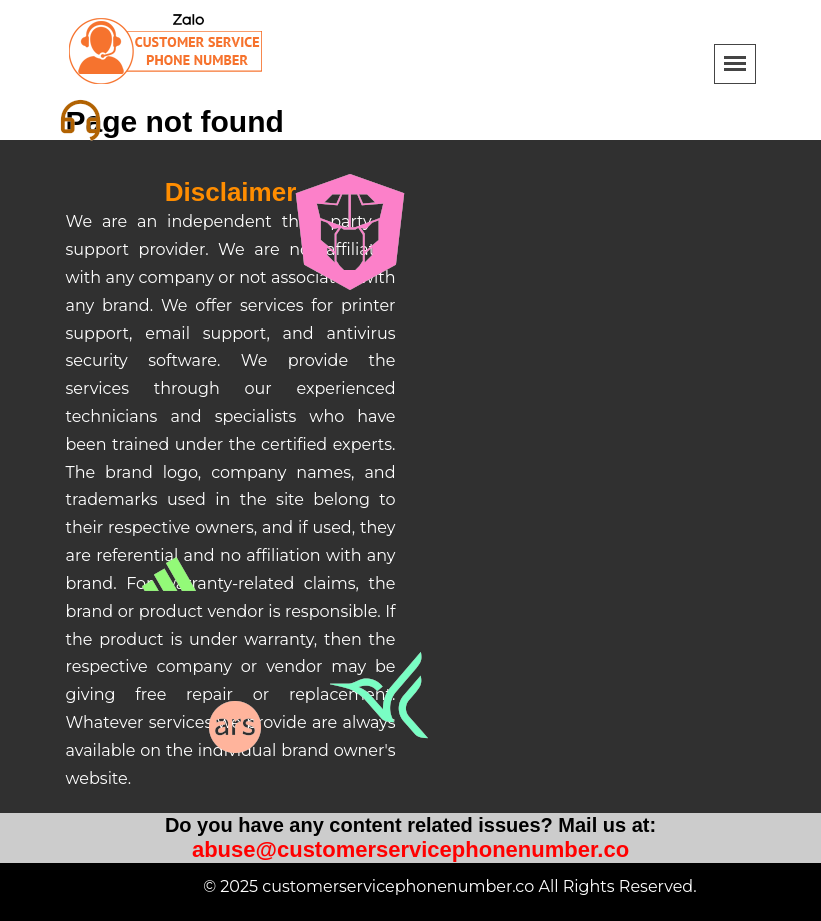 Image resolution: width=821 pixels, height=921 pixels. Describe the element at coordinates (379, 695) in the screenshot. I see `arlo smart home security app` at that location.